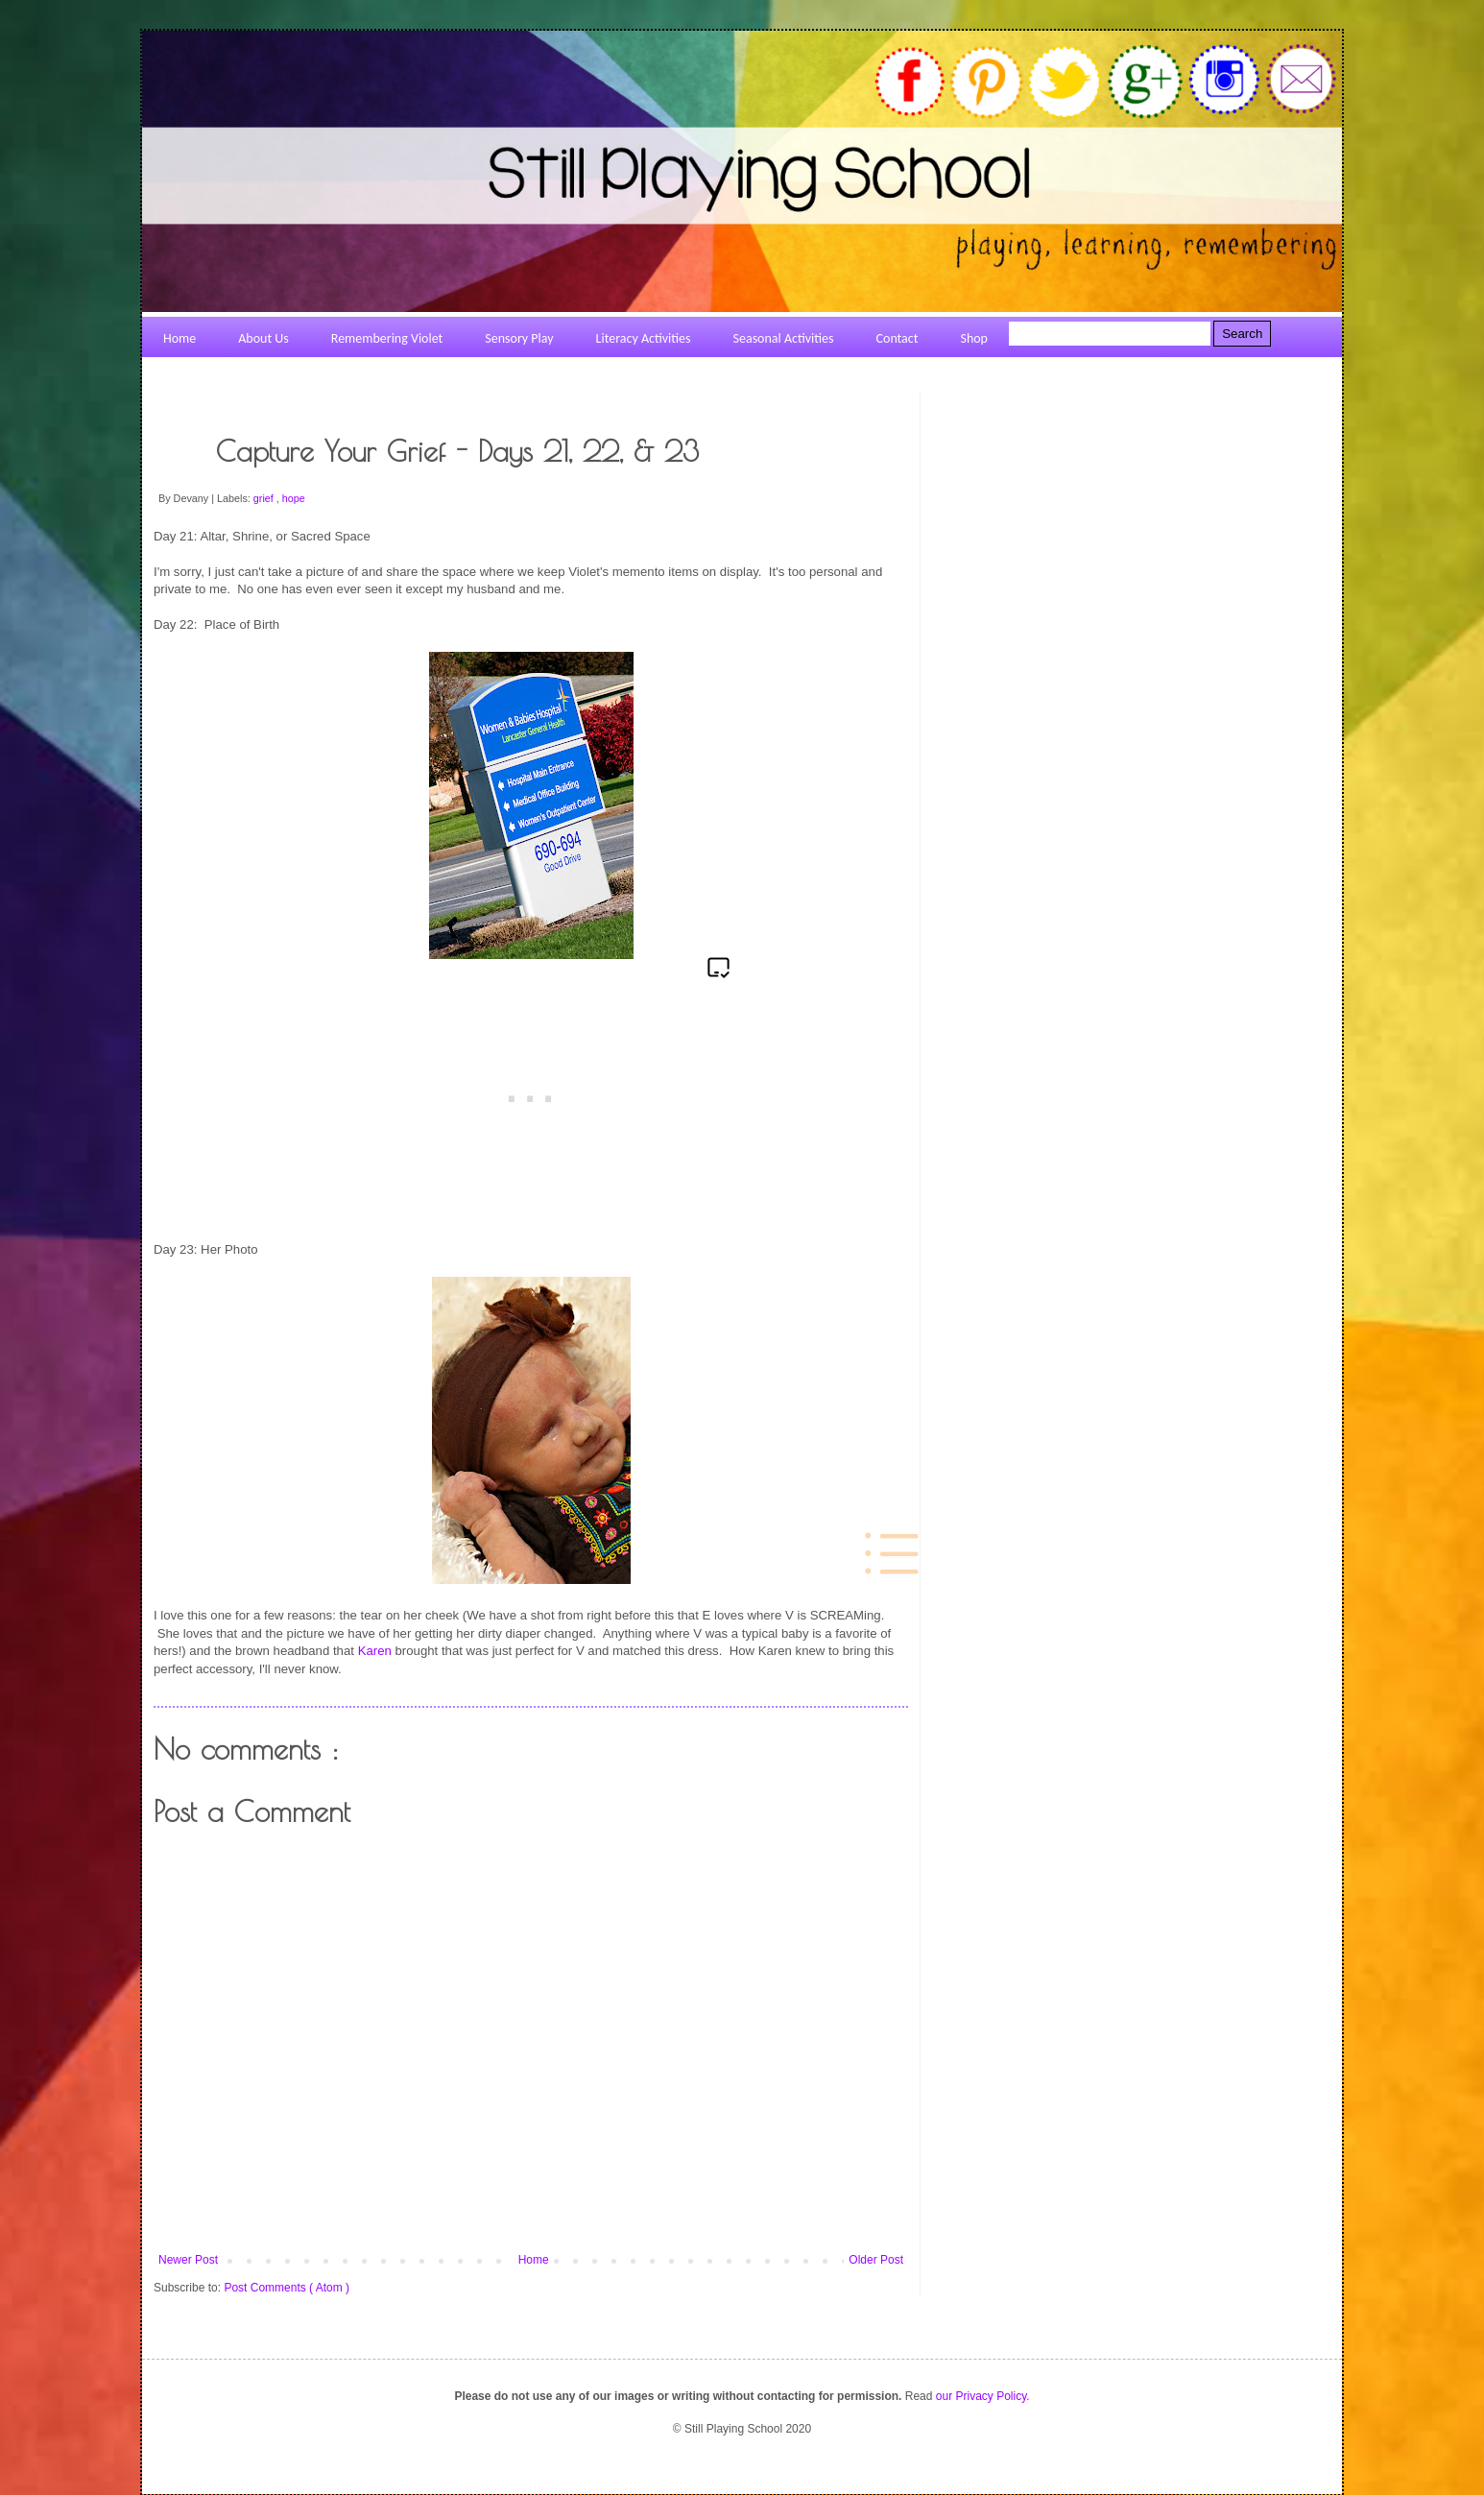 The image size is (1484, 2495). I want to click on view items as a bulleted list, so click(892, 1553).